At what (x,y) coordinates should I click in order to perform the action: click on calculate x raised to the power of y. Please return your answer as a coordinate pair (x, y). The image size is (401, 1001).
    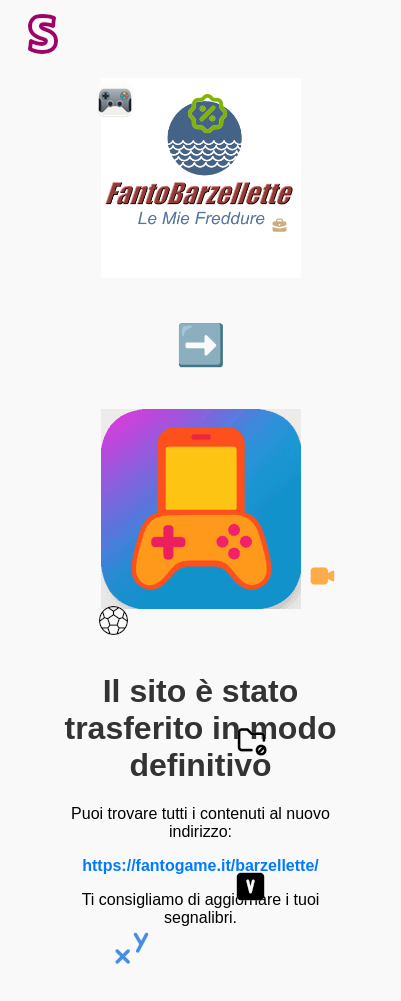
    Looking at the image, I should click on (130, 951).